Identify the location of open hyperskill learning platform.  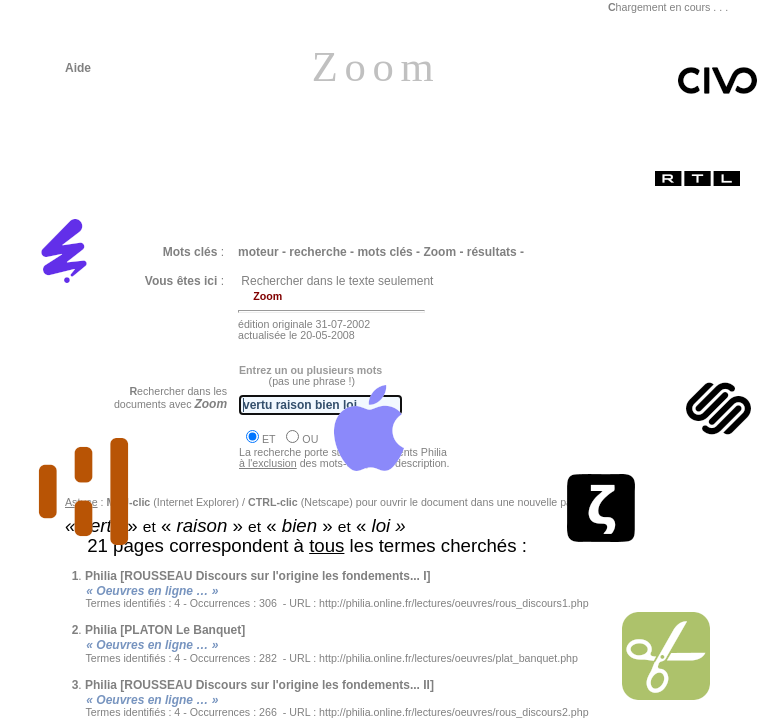
(83, 491).